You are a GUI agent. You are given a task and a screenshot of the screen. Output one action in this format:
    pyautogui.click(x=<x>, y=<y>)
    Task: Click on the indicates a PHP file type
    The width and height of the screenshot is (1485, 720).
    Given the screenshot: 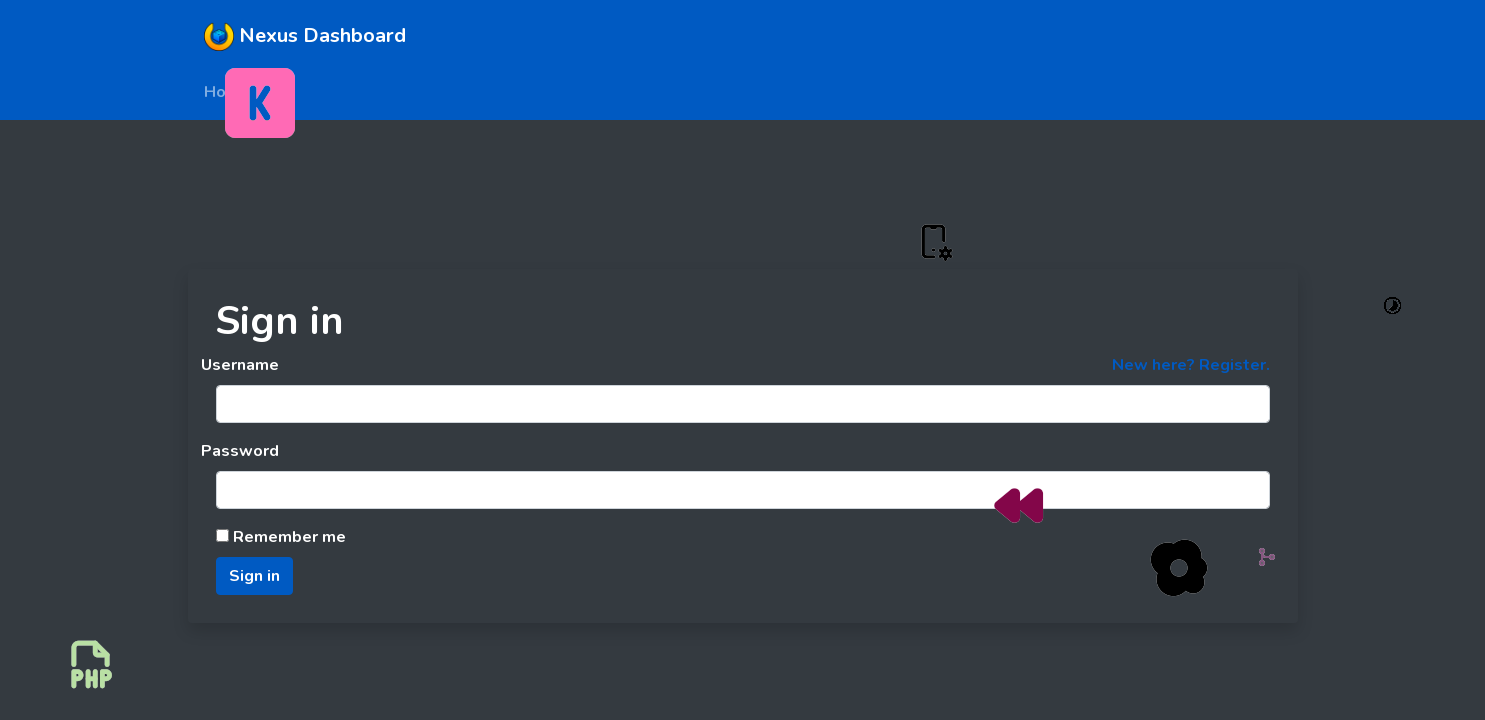 What is the action you would take?
    pyautogui.click(x=90, y=664)
    